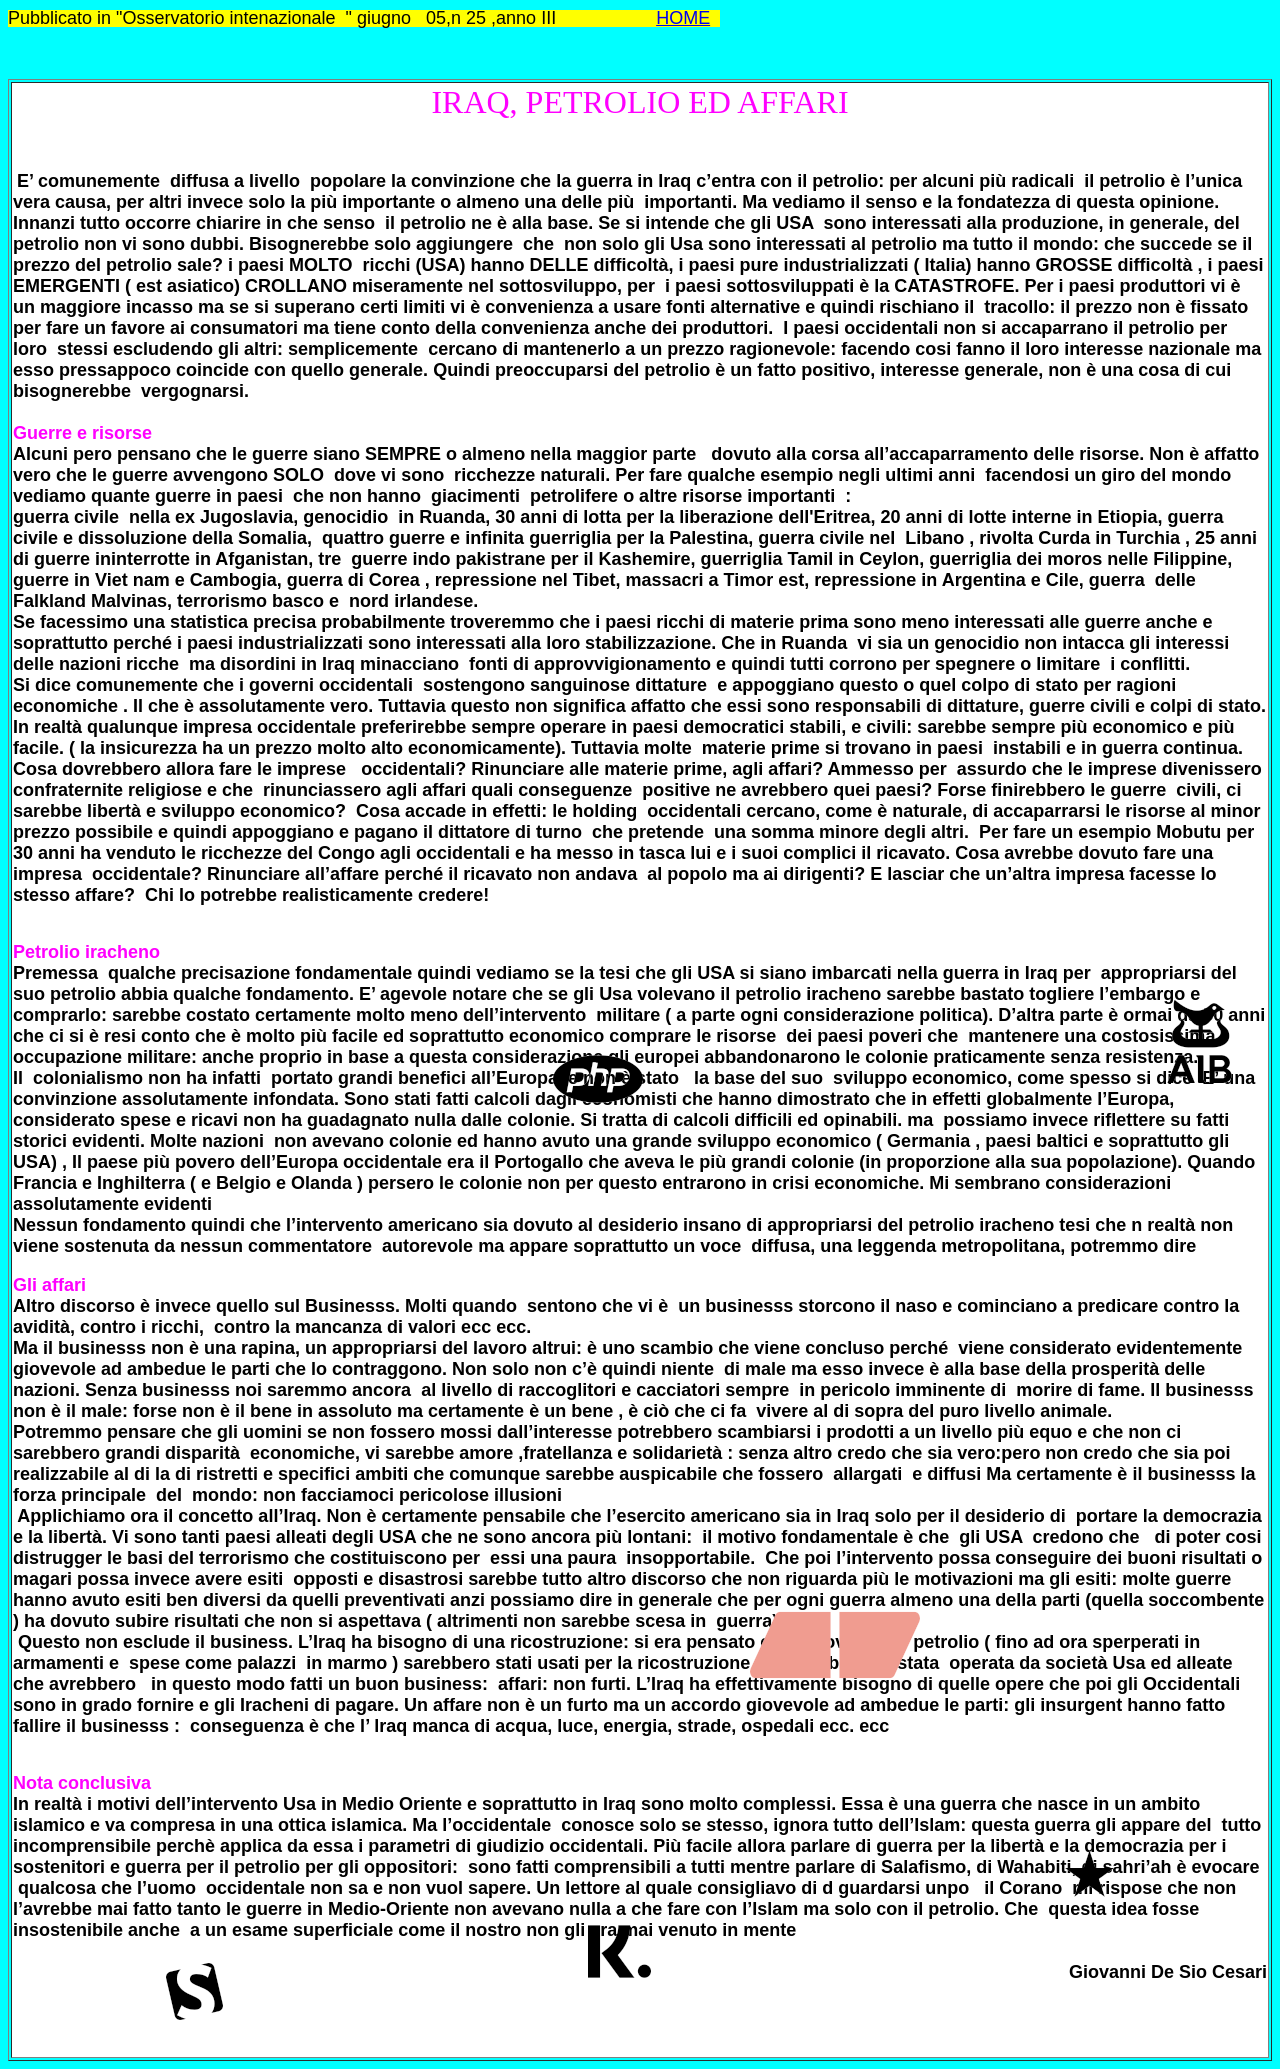  Describe the element at coordinates (1089, 1873) in the screenshot. I see `open the Macy's app or website` at that location.